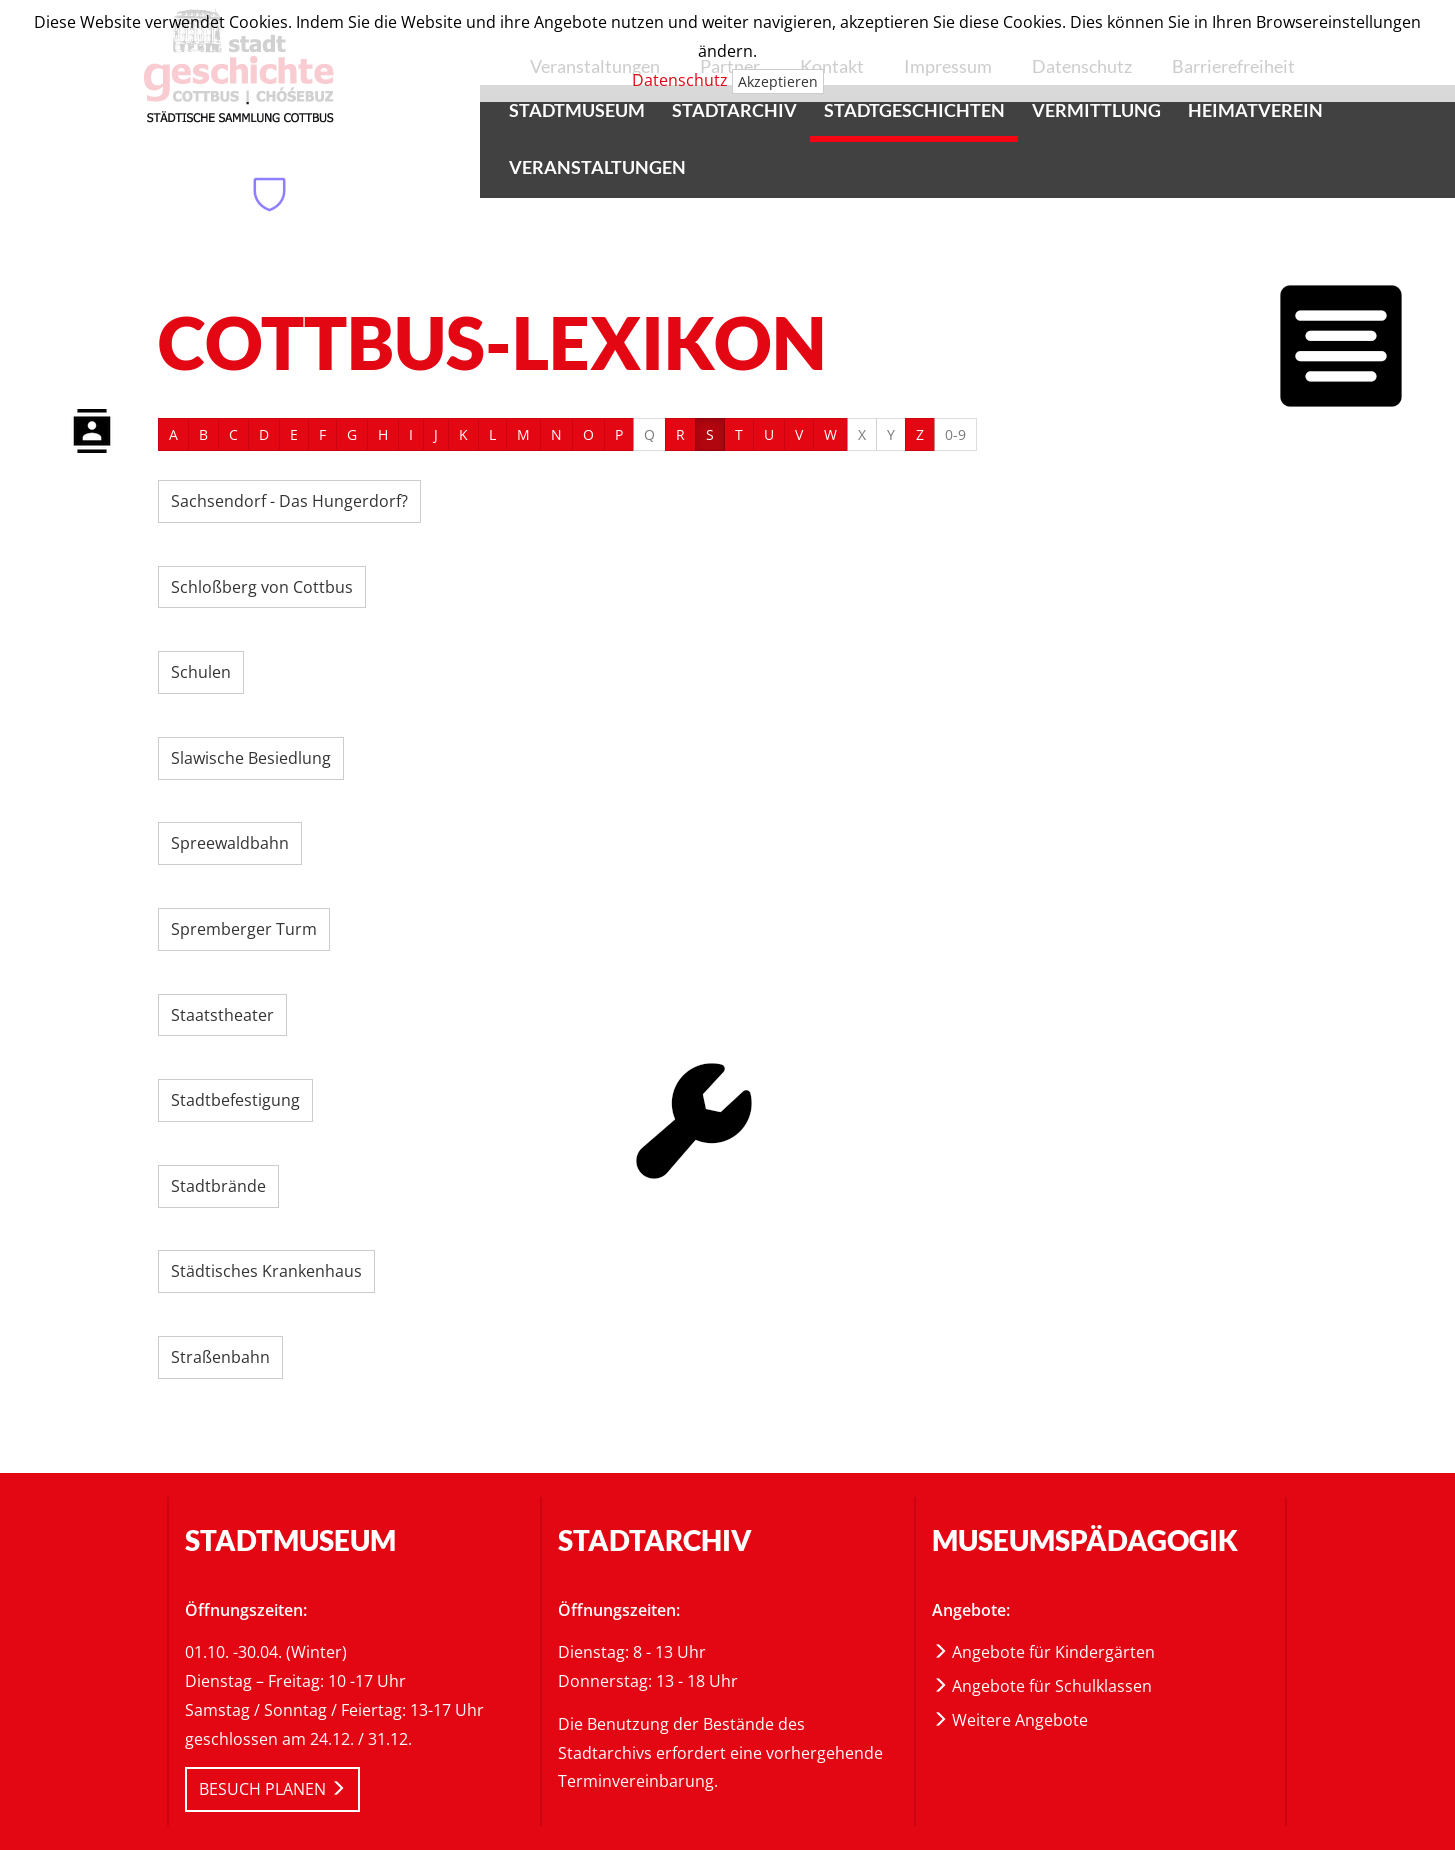  What do you see at coordinates (694, 1121) in the screenshot?
I see `access settings or preferences` at bounding box center [694, 1121].